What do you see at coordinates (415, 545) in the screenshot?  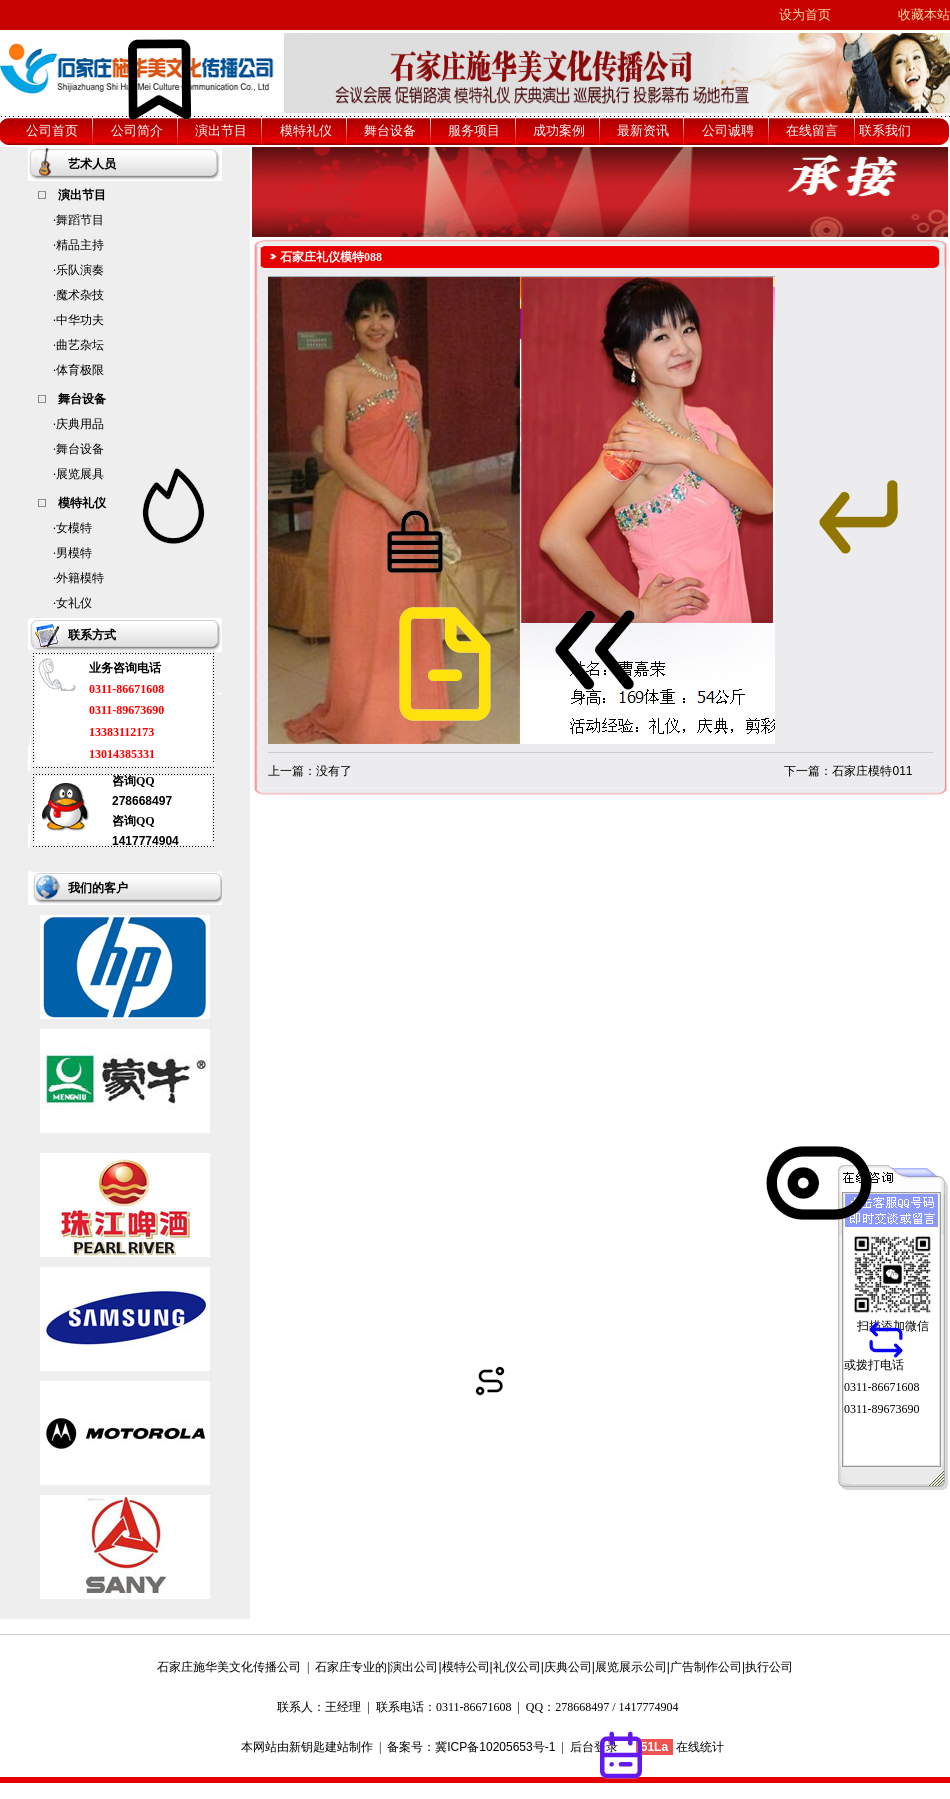 I see `indicates a secure or encrypted connection` at bounding box center [415, 545].